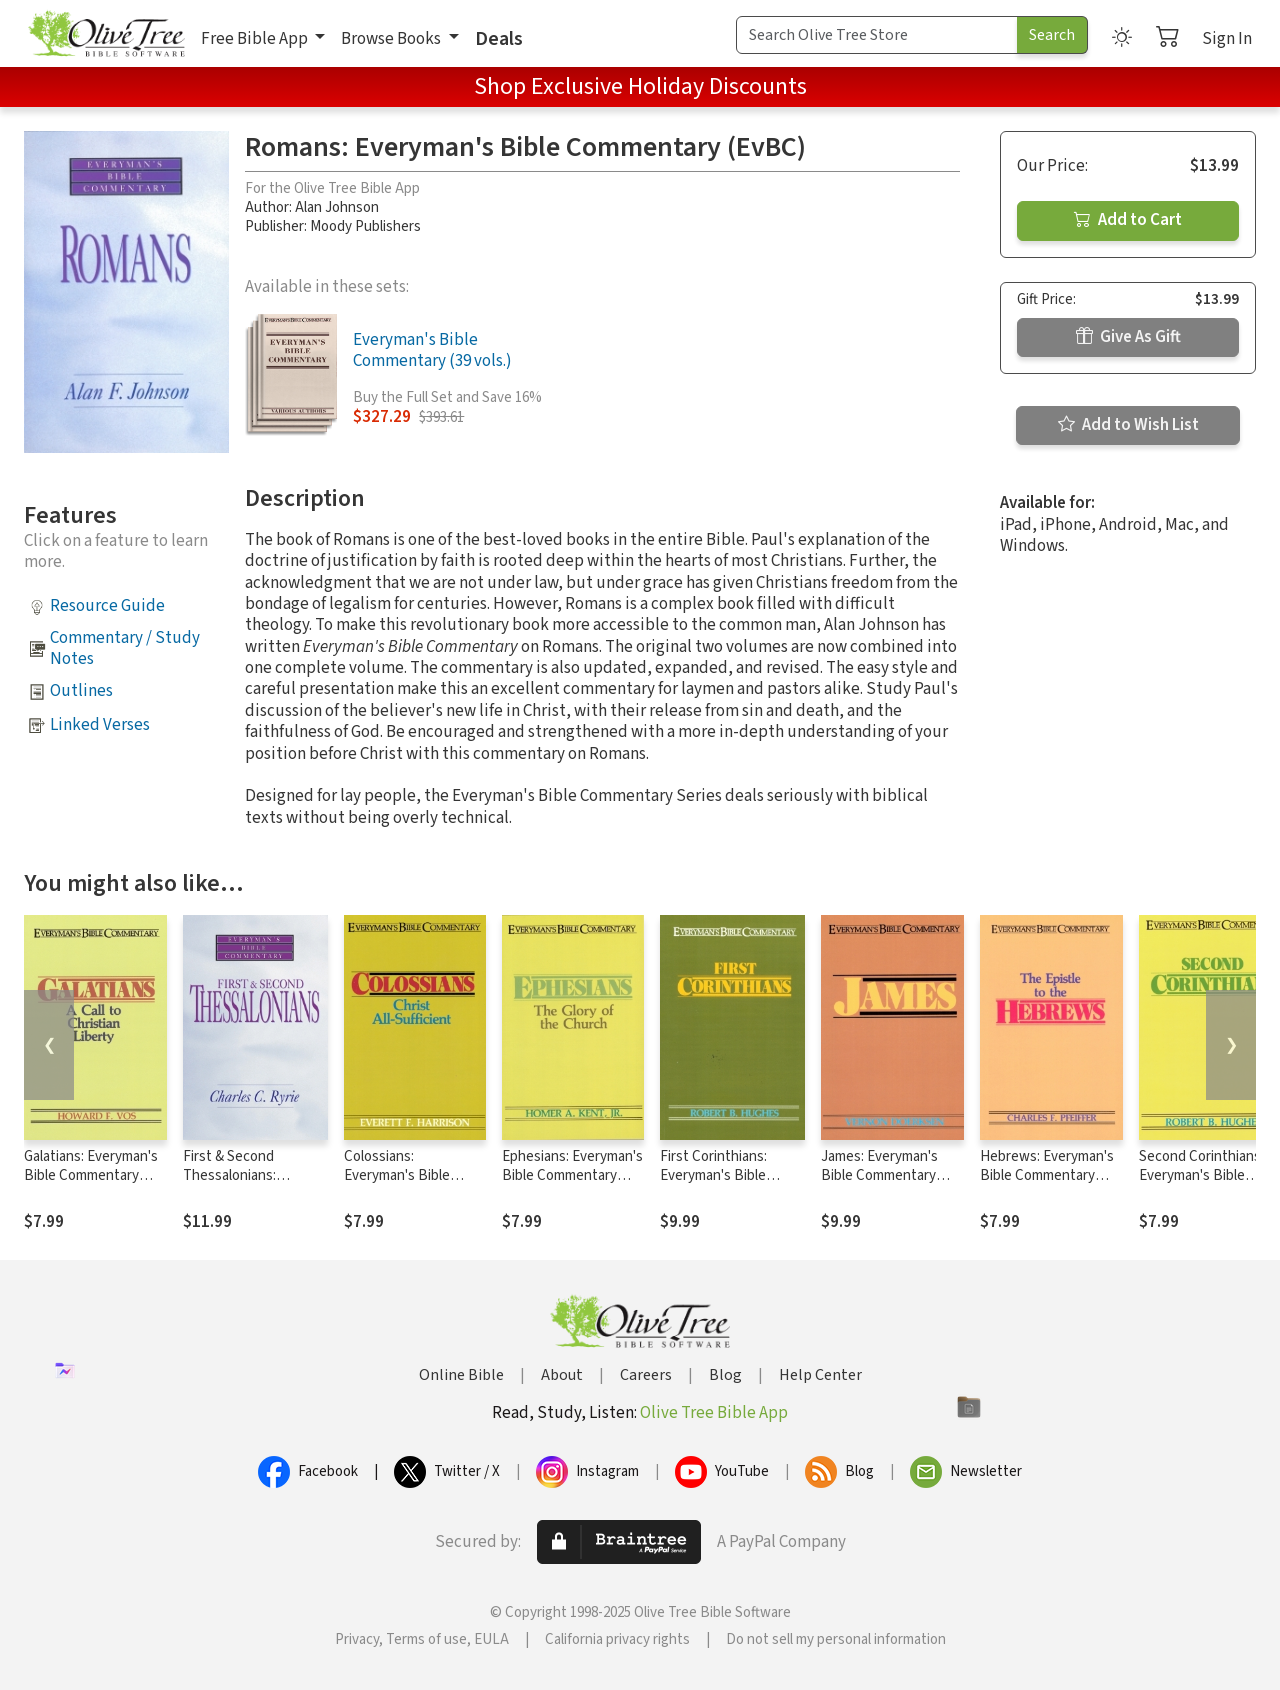 The height and width of the screenshot is (1690, 1280). What do you see at coordinates (969, 1407) in the screenshot?
I see `open your documents folder` at bounding box center [969, 1407].